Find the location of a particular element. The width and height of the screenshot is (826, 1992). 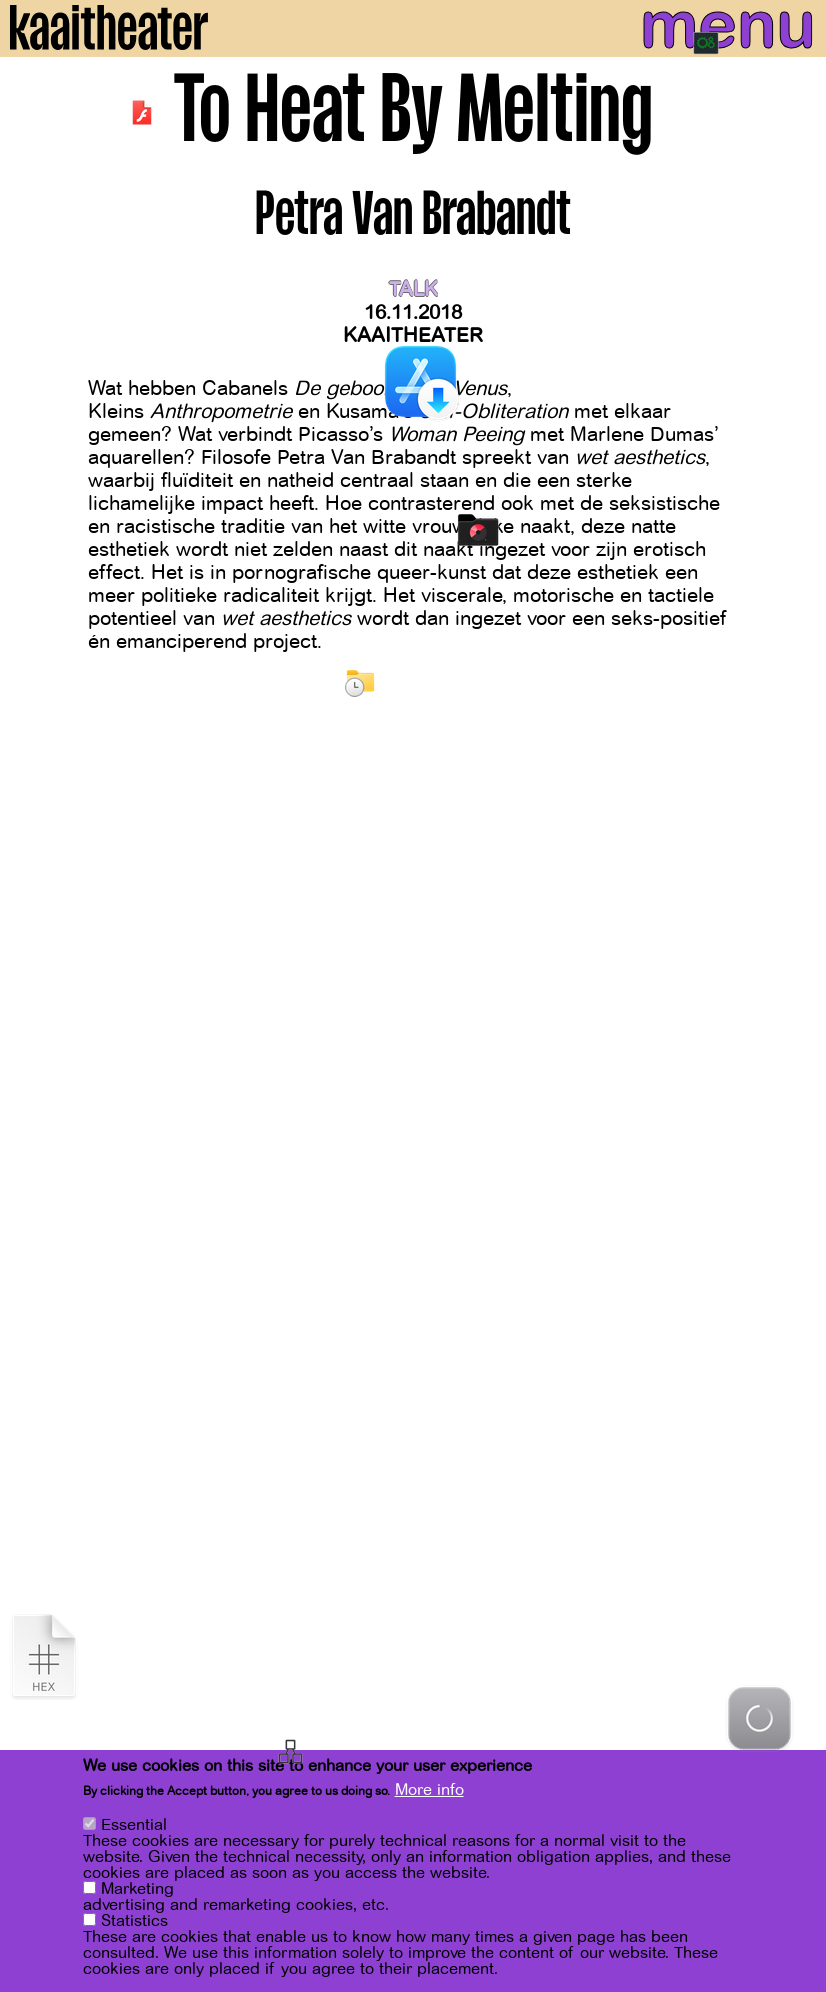

open gtk4 node editor application is located at coordinates (290, 1751).